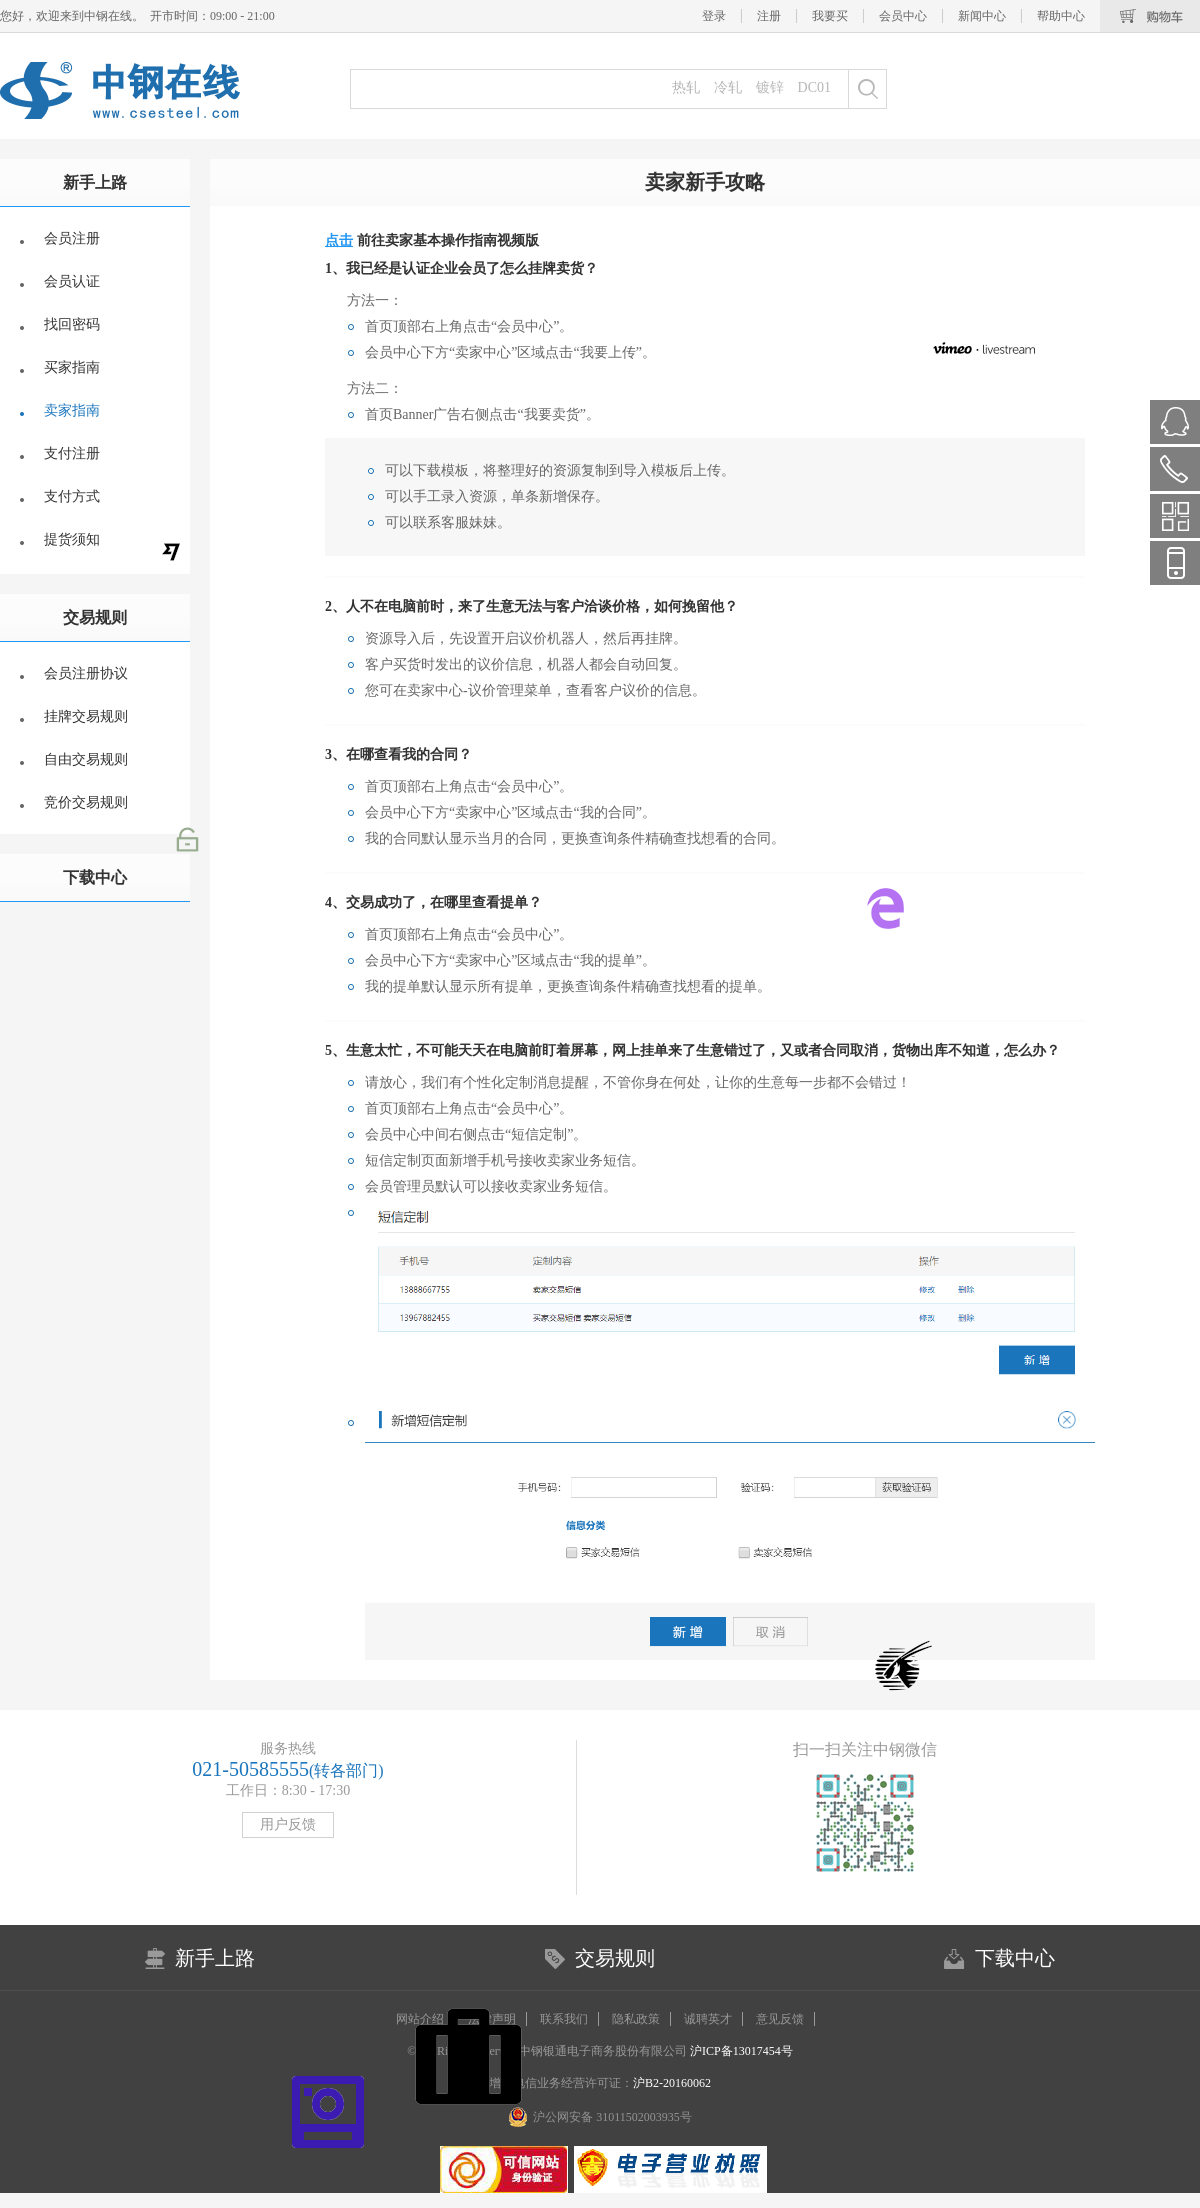  I want to click on access travel or trip planning features, so click(468, 2056).